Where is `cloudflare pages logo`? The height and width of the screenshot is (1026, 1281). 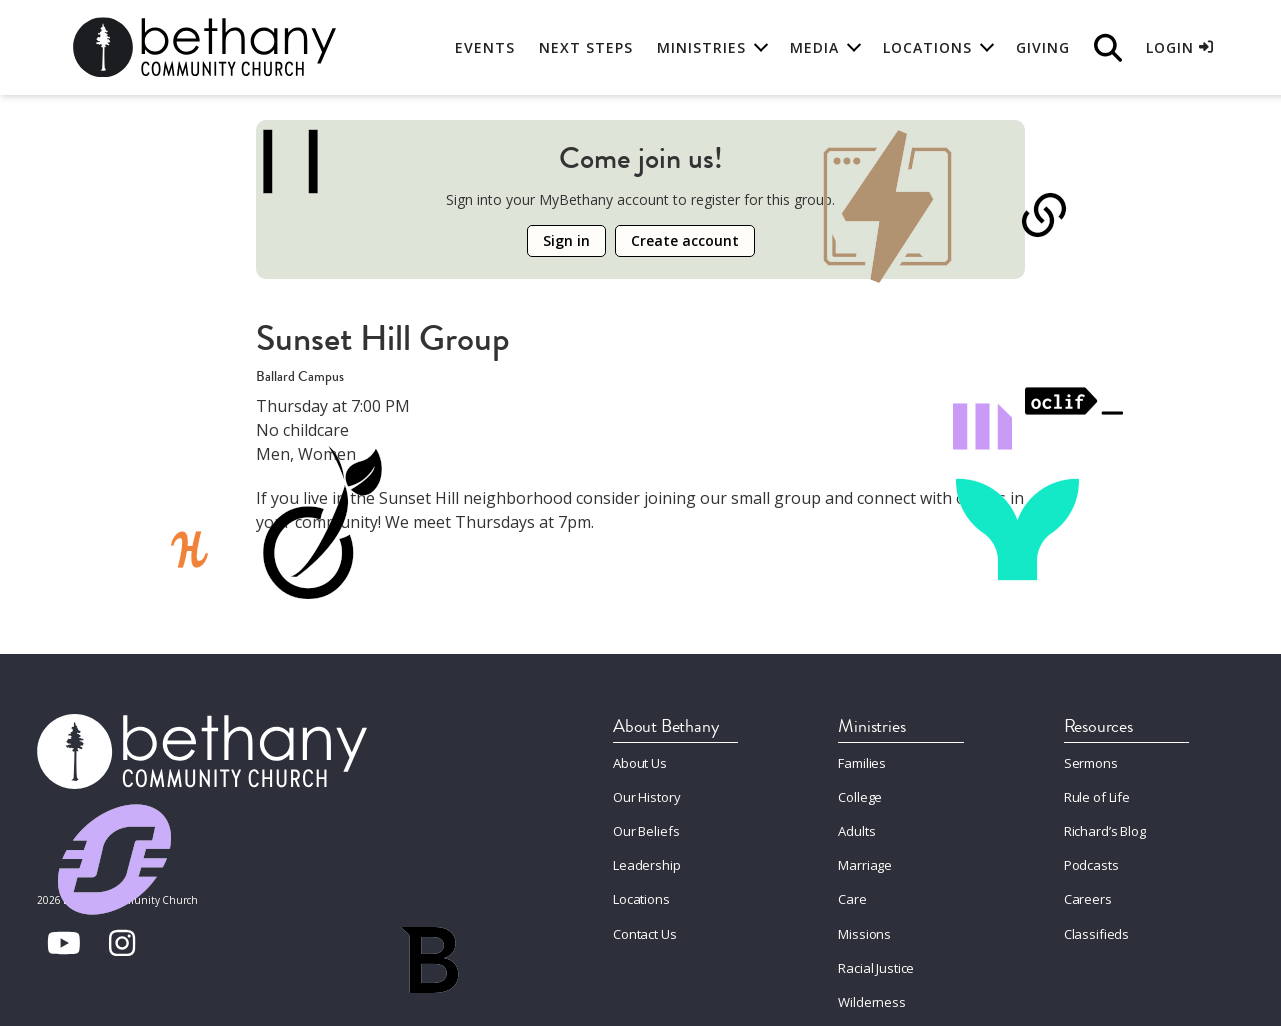 cloudflare pages logo is located at coordinates (887, 206).